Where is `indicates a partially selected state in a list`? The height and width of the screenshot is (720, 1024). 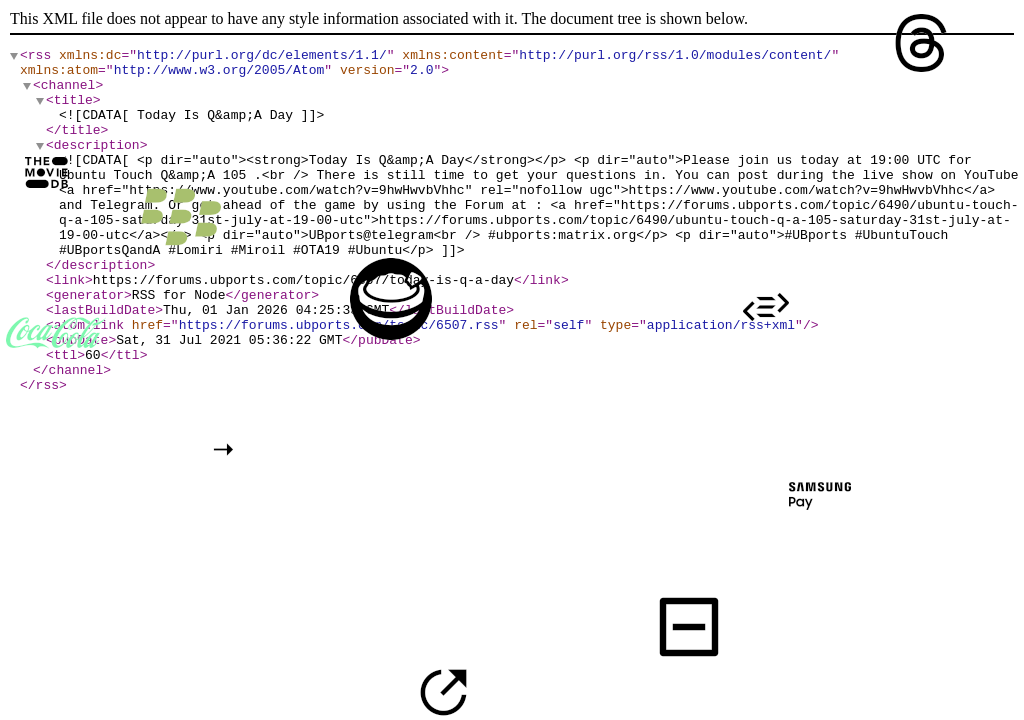
indicates a partially selected state in a list is located at coordinates (689, 627).